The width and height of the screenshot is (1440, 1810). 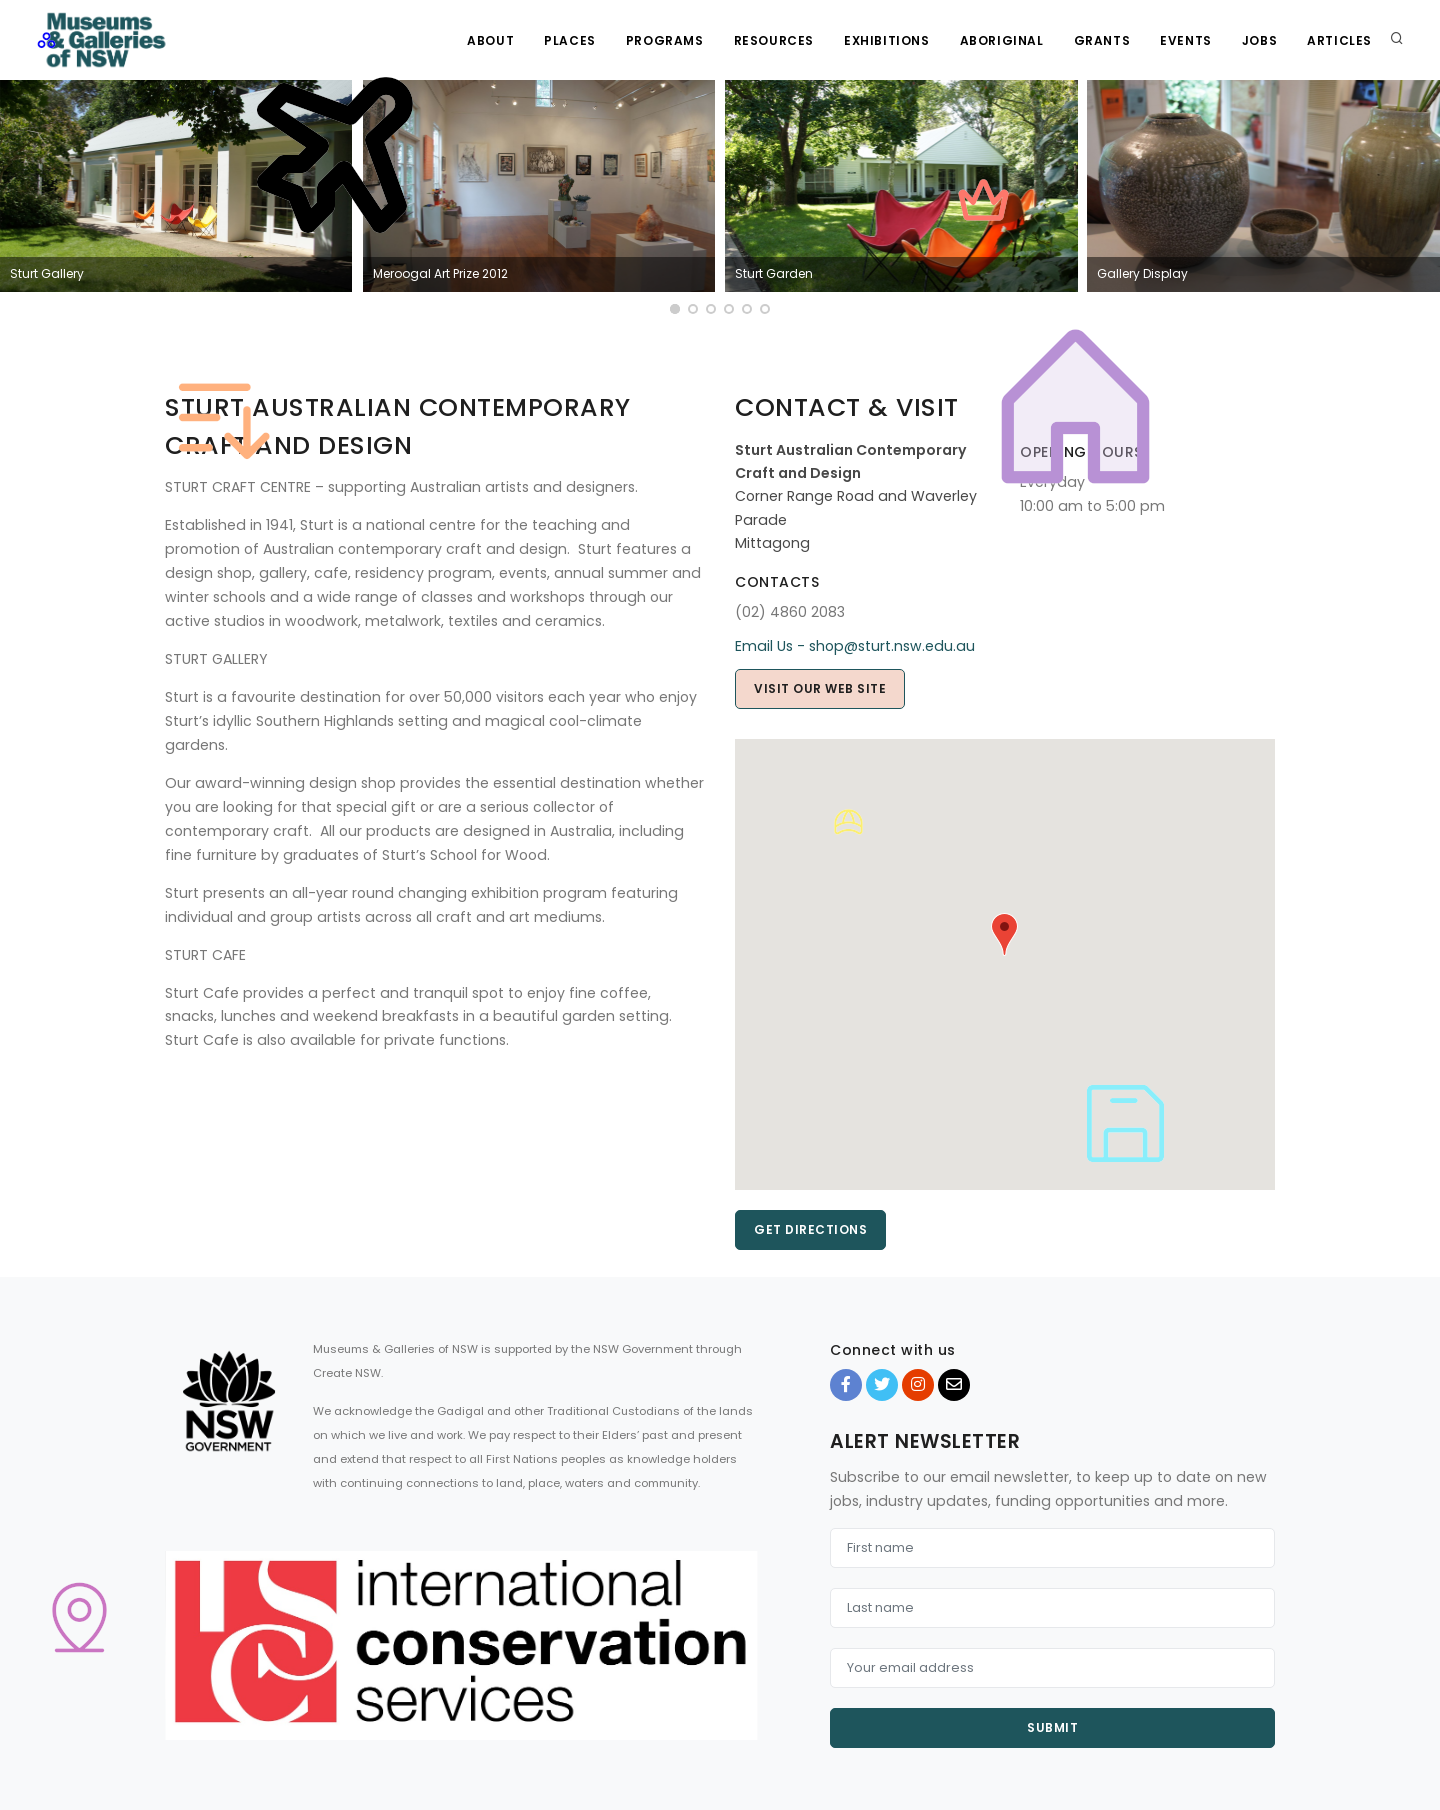 I want to click on view connected items or groups, so click(x=46, y=40).